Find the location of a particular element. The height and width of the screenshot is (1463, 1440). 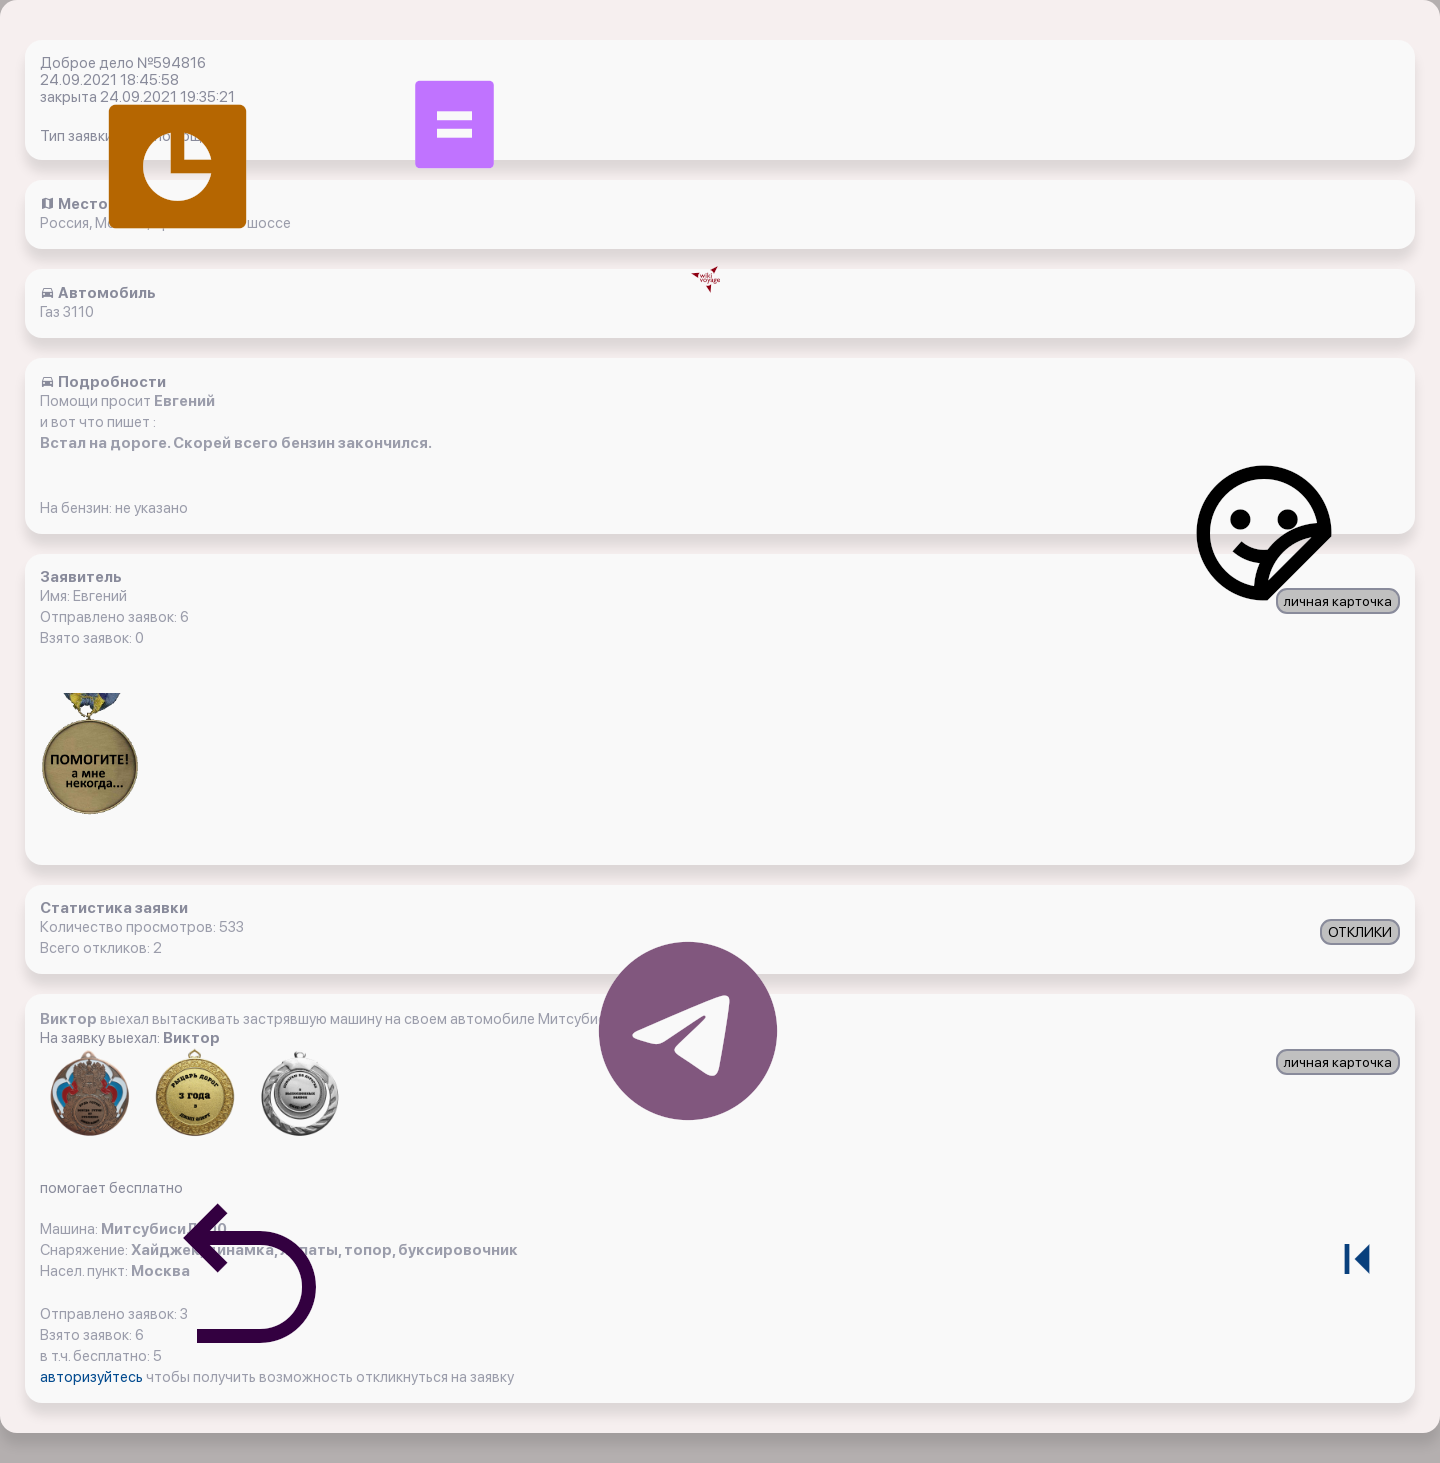

go back to the previous screen is located at coordinates (253, 1280).